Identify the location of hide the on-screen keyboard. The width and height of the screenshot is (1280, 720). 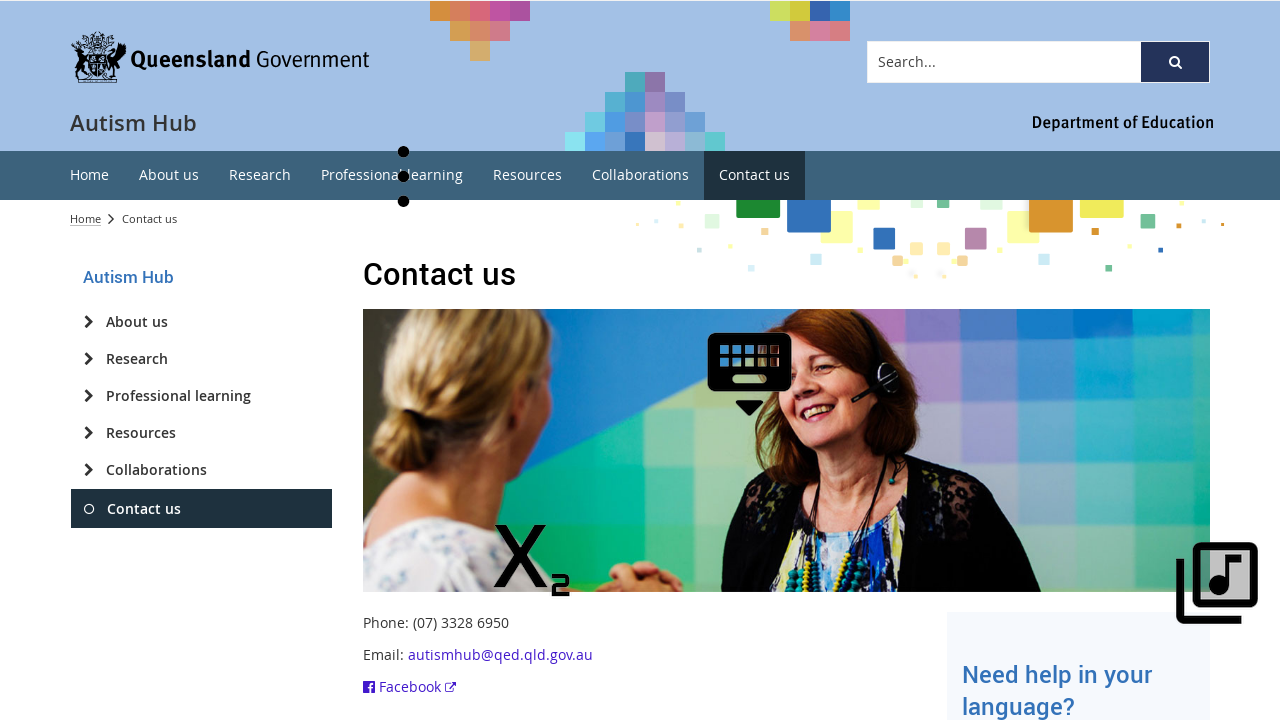
(749, 370).